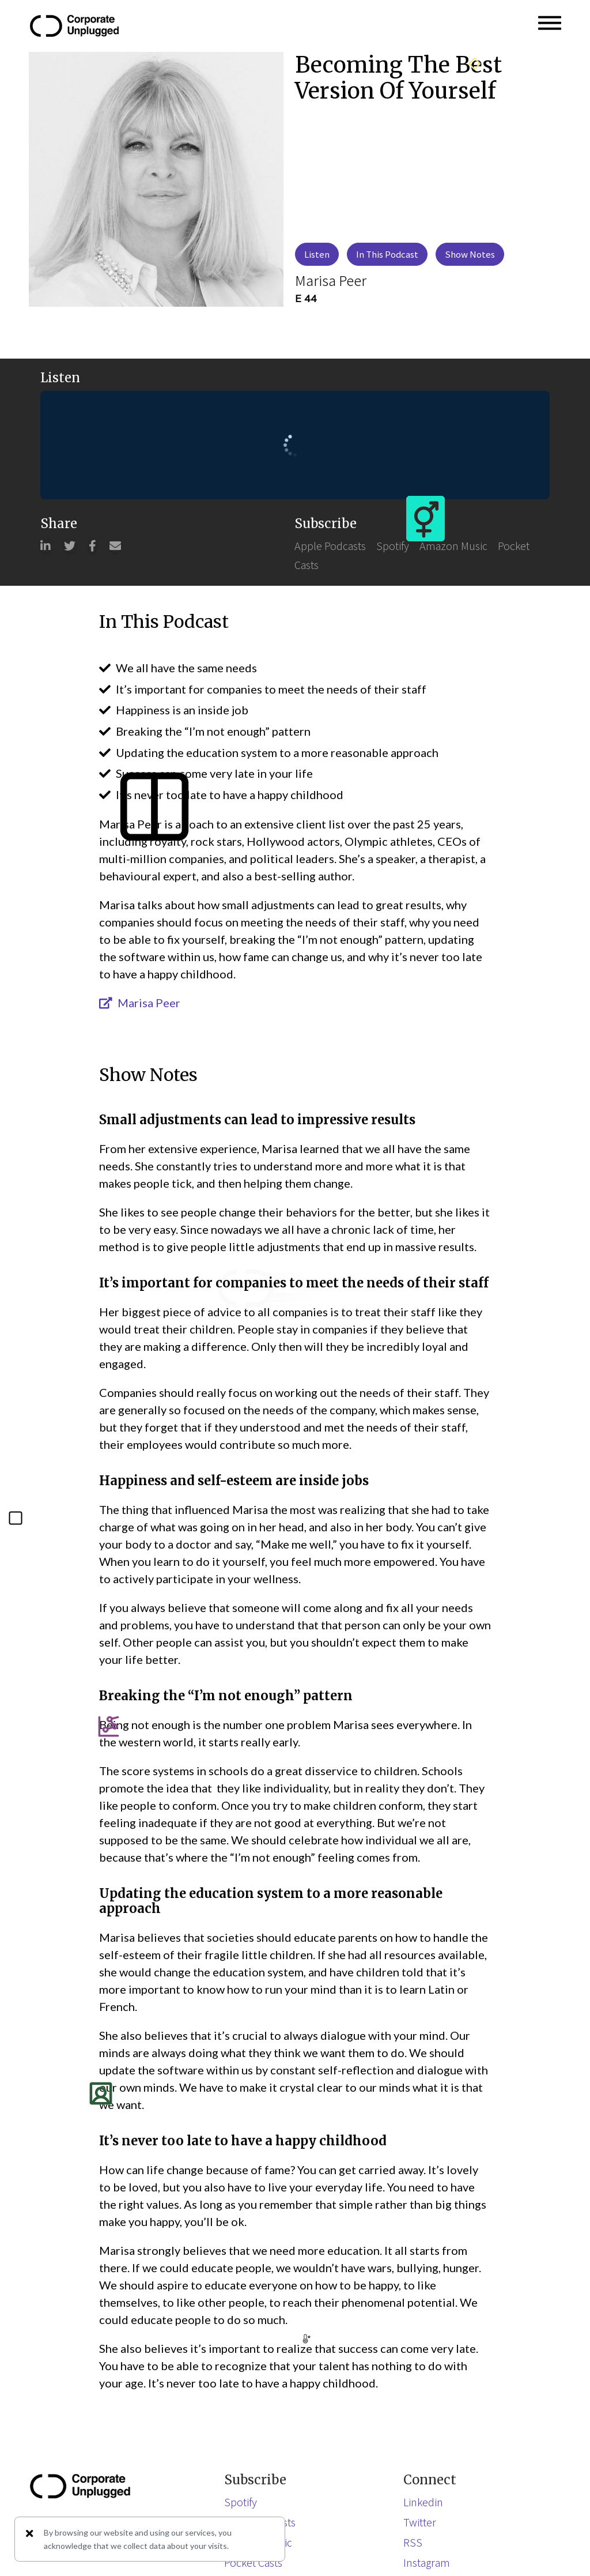 This screenshot has height=2576, width=590. What do you see at coordinates (474, 63) in the screenshot?
I see `indicates premium or pro feature` at bounding box center [474, 63].